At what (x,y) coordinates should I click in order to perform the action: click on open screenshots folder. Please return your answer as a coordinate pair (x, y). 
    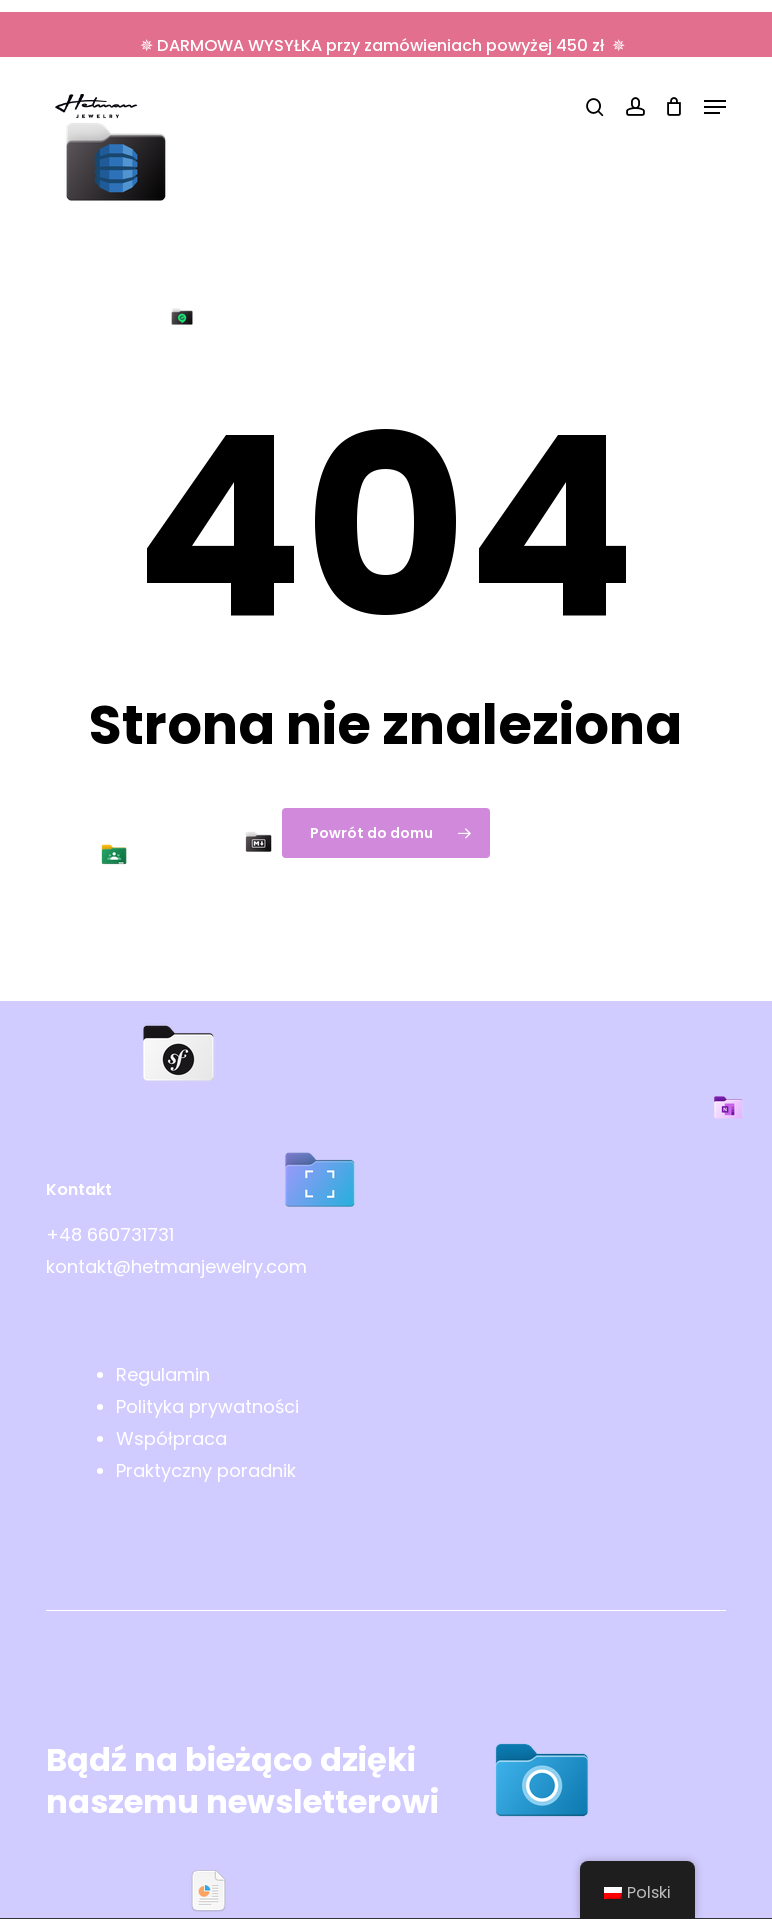
    Looking at the image, I should click on (319, 1181).